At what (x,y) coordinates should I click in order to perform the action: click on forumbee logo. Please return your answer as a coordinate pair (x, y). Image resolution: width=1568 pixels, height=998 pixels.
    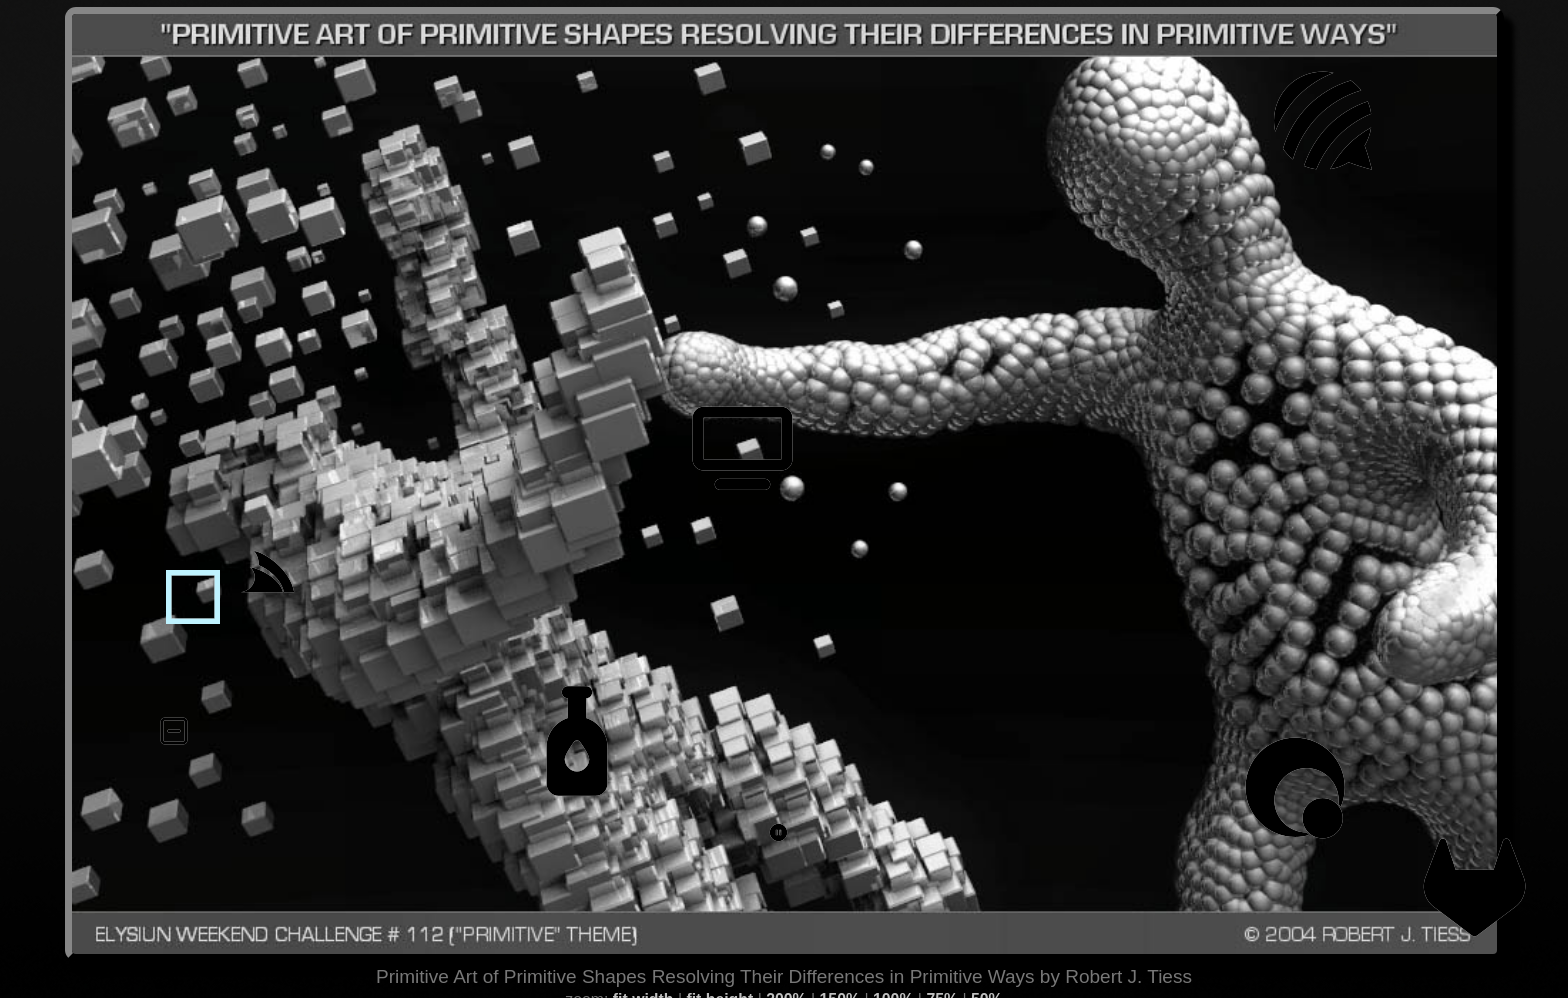
    Looking at the image, I should click on (1323, 120).